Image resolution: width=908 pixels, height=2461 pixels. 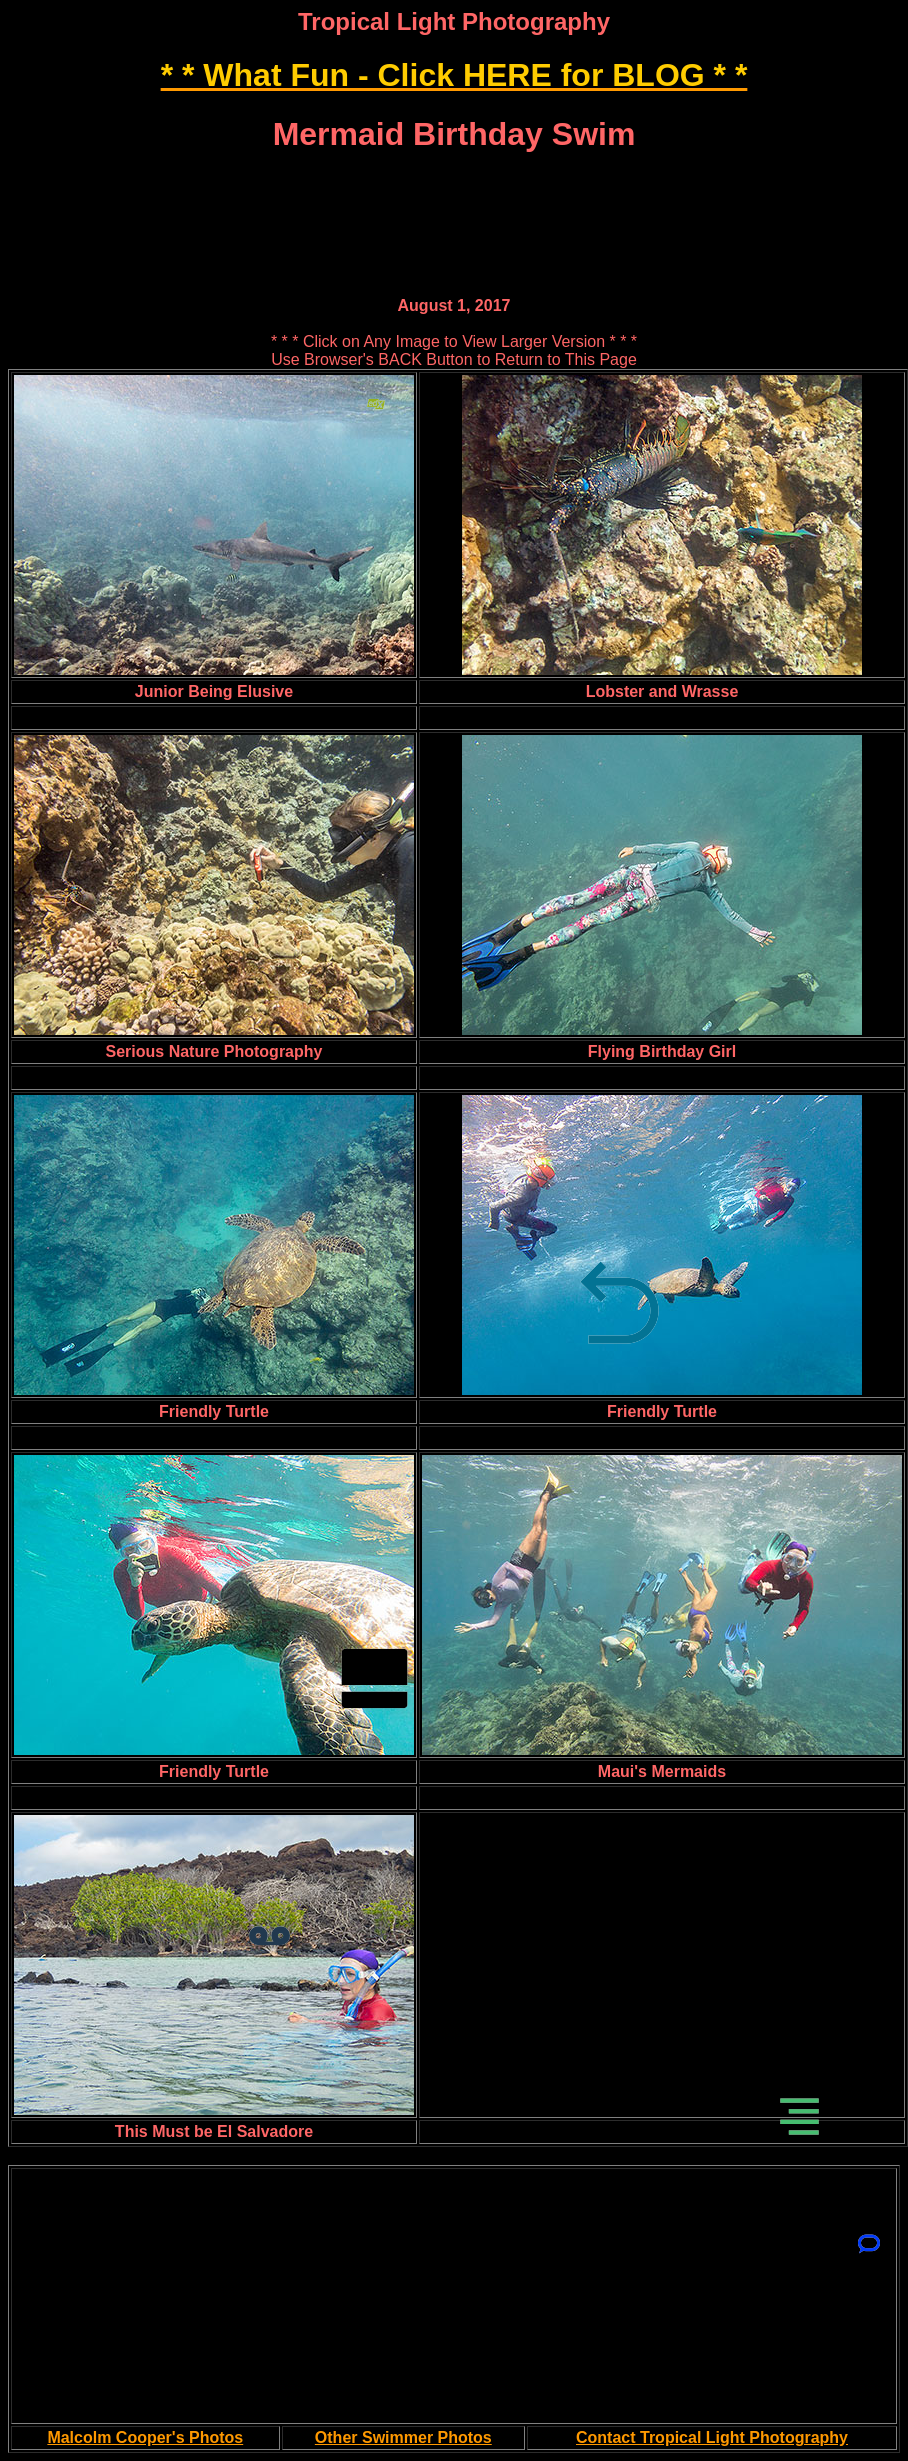 What do you see at coordinates (269, 1936) in the screenshot?
I see `access voicemail messages` at bounding box center [269, 1936].